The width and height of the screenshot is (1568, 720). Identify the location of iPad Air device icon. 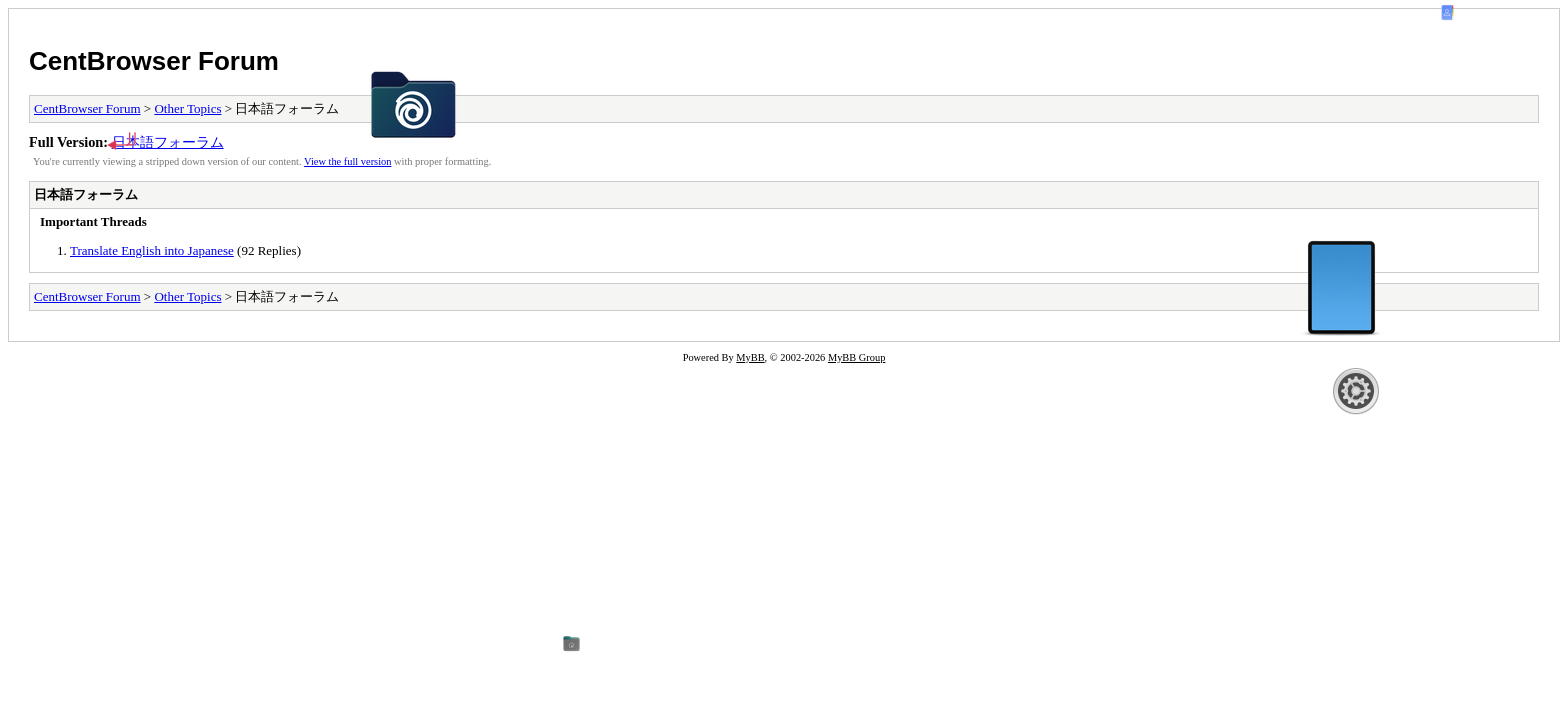
(1341, 288).